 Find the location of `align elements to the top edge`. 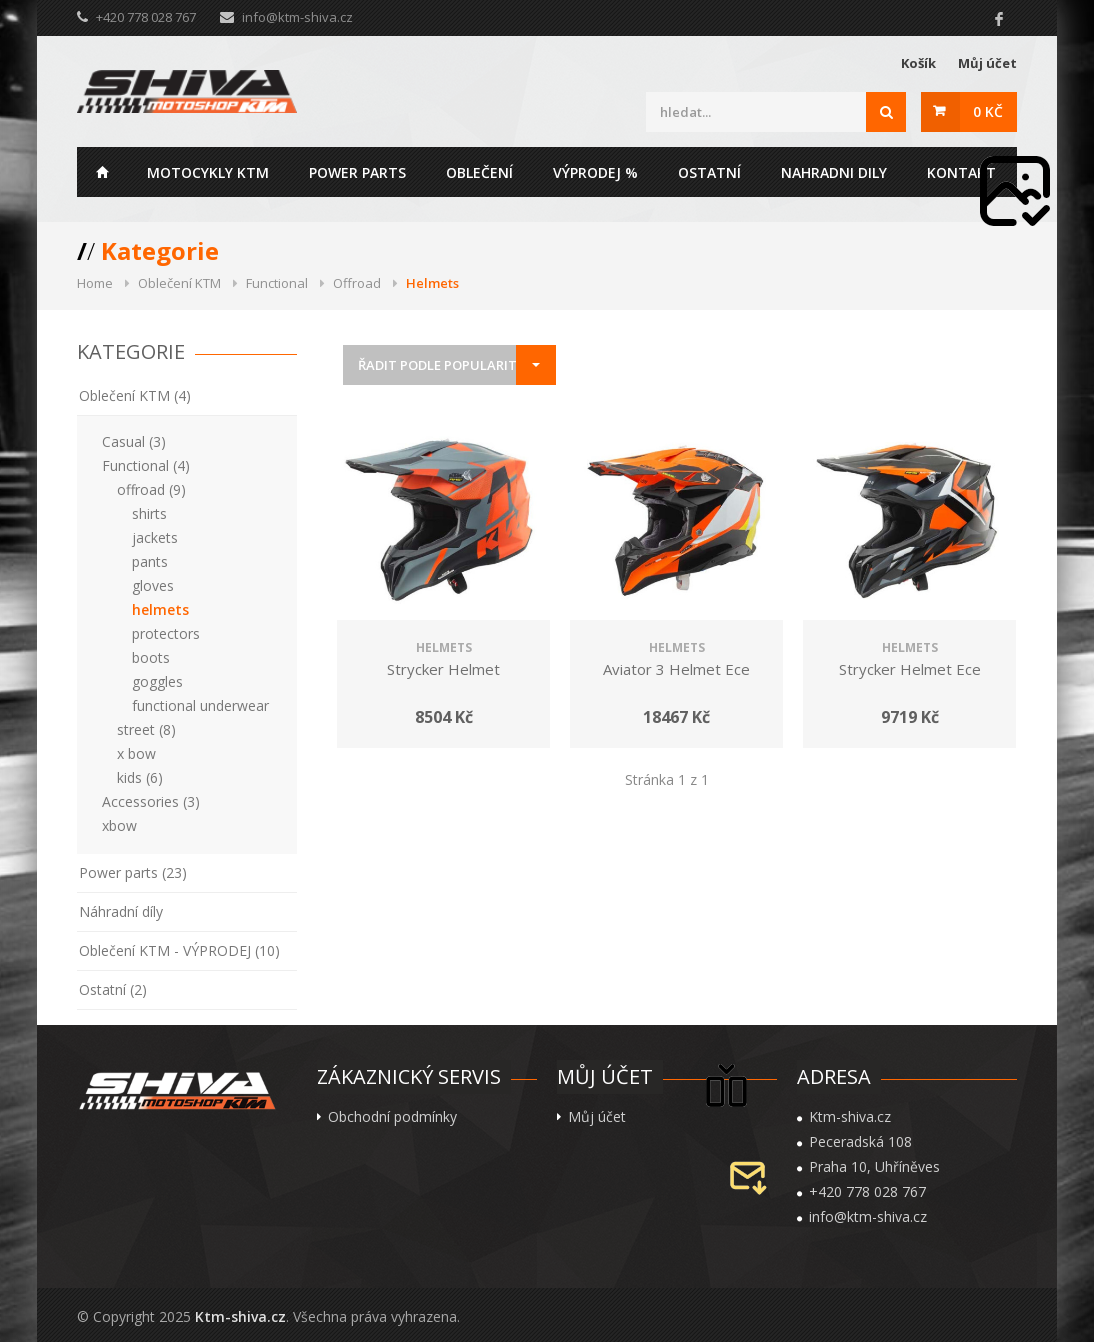

align elements to the top edge is located at coordinates (726, 1086).